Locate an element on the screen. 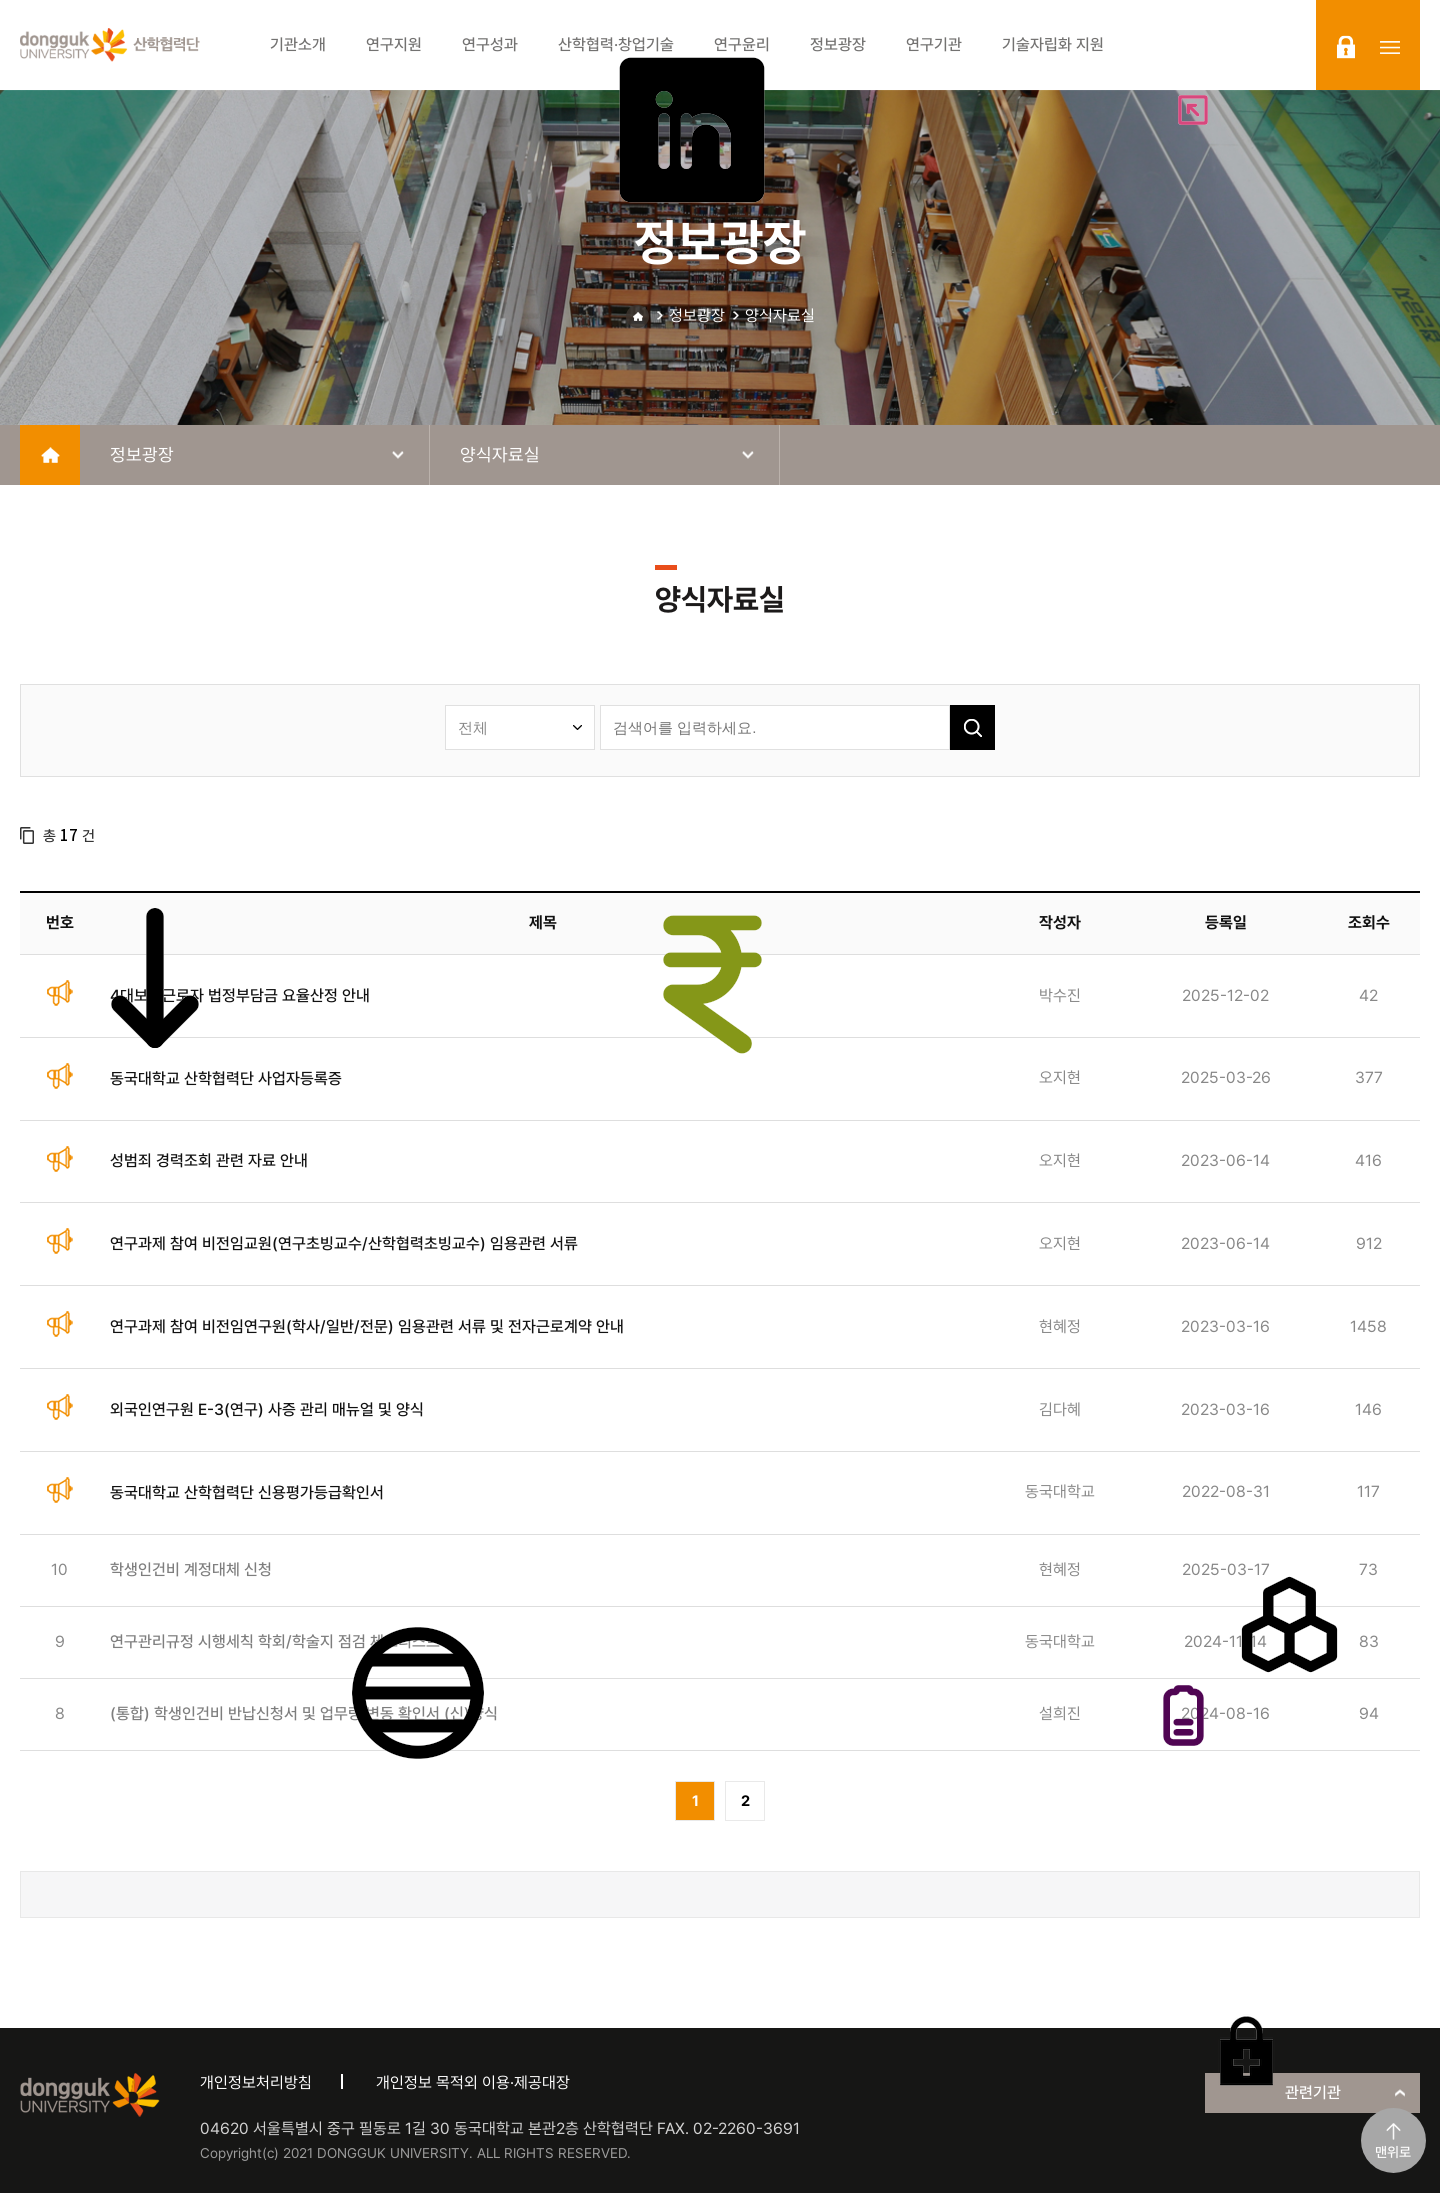 This screenshot has height=2193, width=1440. indicates medium battery level is located at coordinates (1183, 1715).